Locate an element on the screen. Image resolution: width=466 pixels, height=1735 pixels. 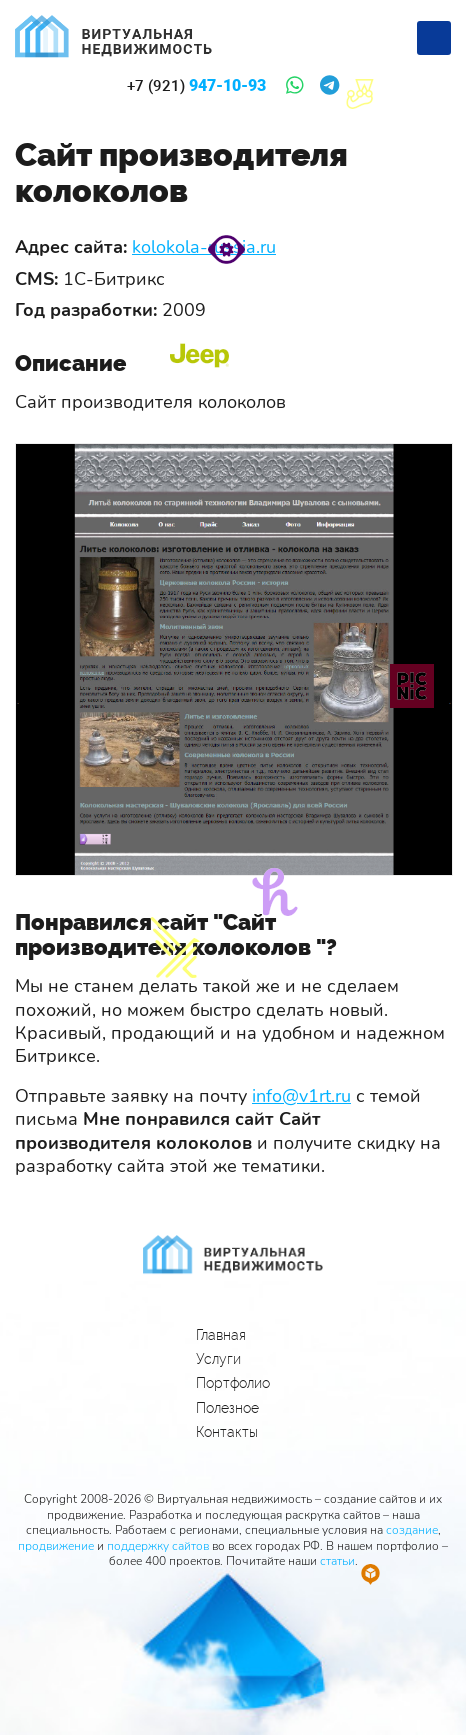
open the Honey browser extension is located at coordinates (275, 892).